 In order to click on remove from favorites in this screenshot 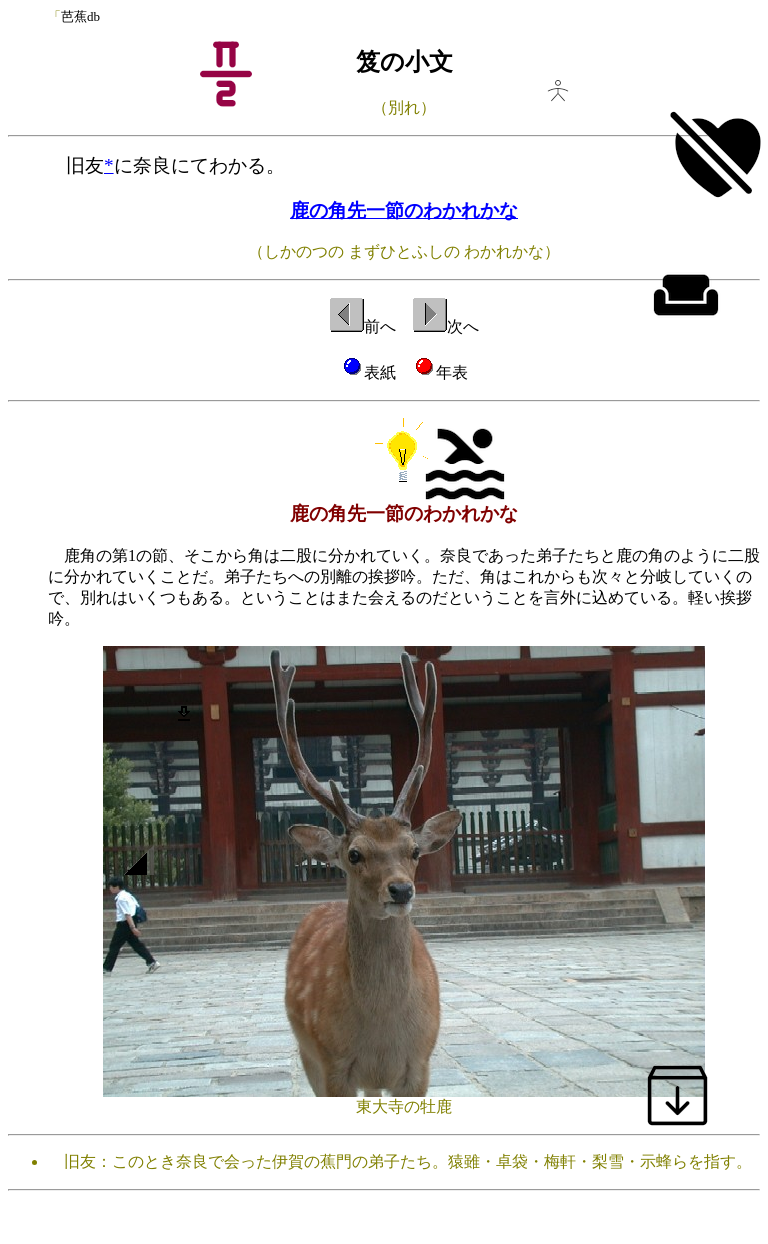, I will do `click(715, 154)`.